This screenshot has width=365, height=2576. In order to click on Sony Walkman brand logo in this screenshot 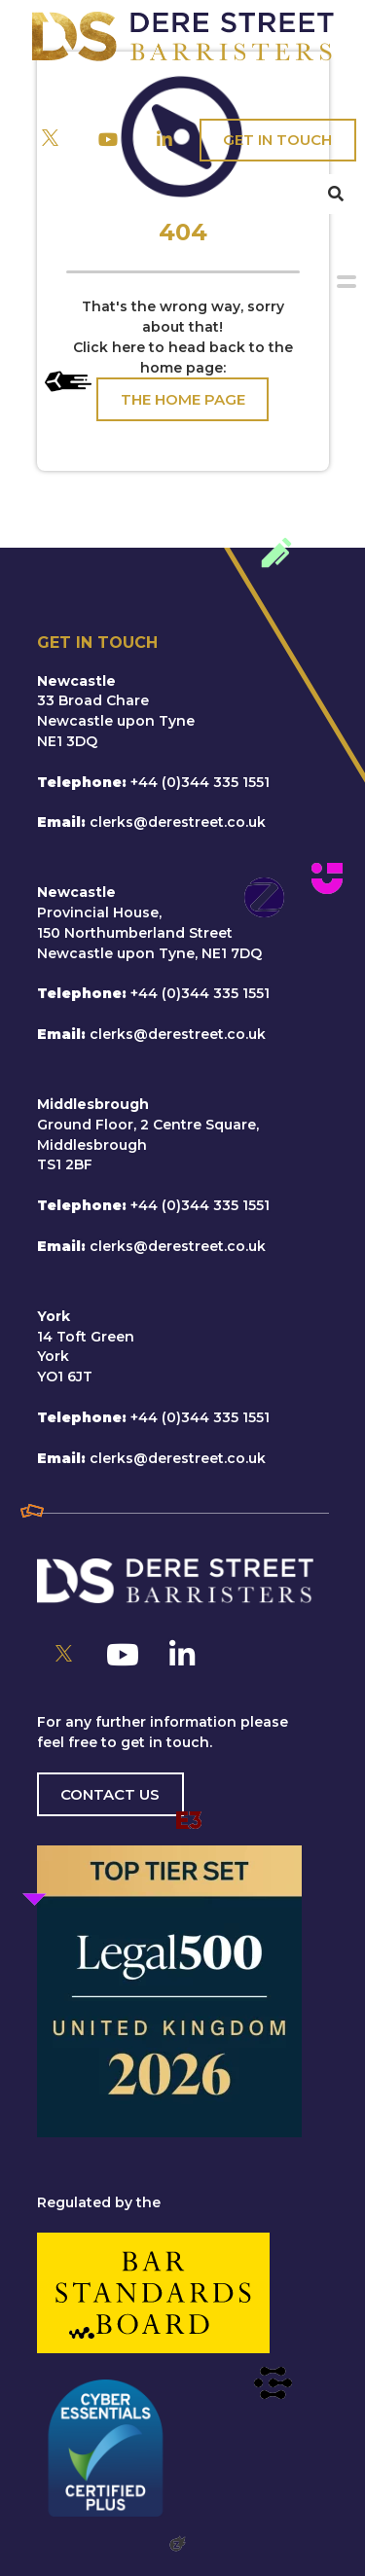, I will do `click(82, 2333)`.